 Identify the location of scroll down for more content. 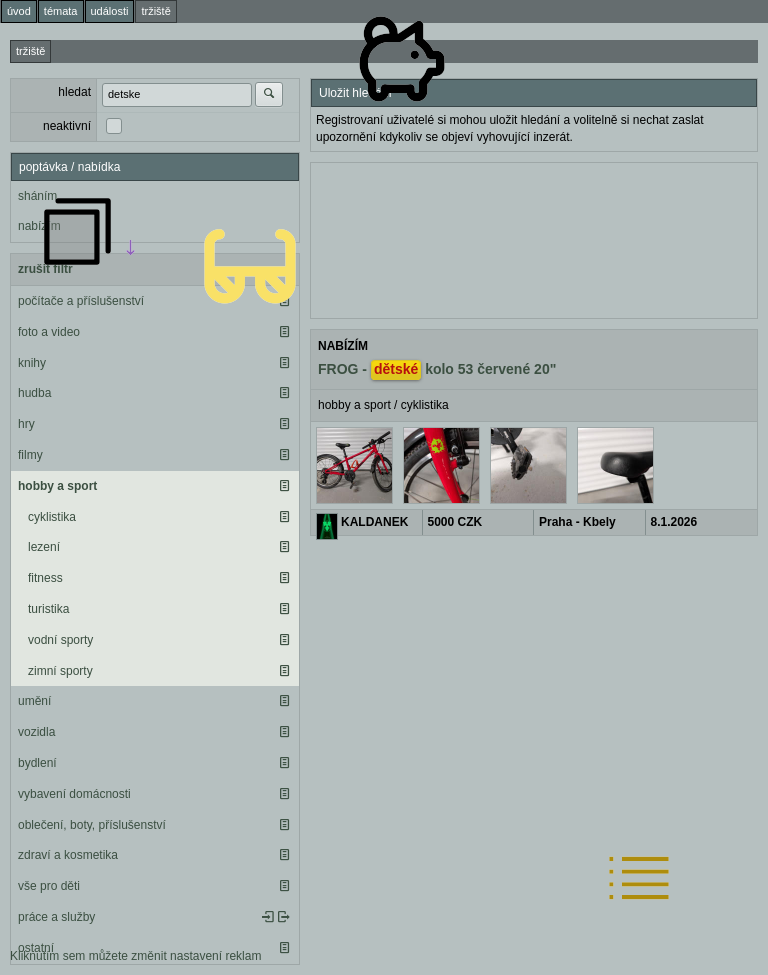
(130, 247).